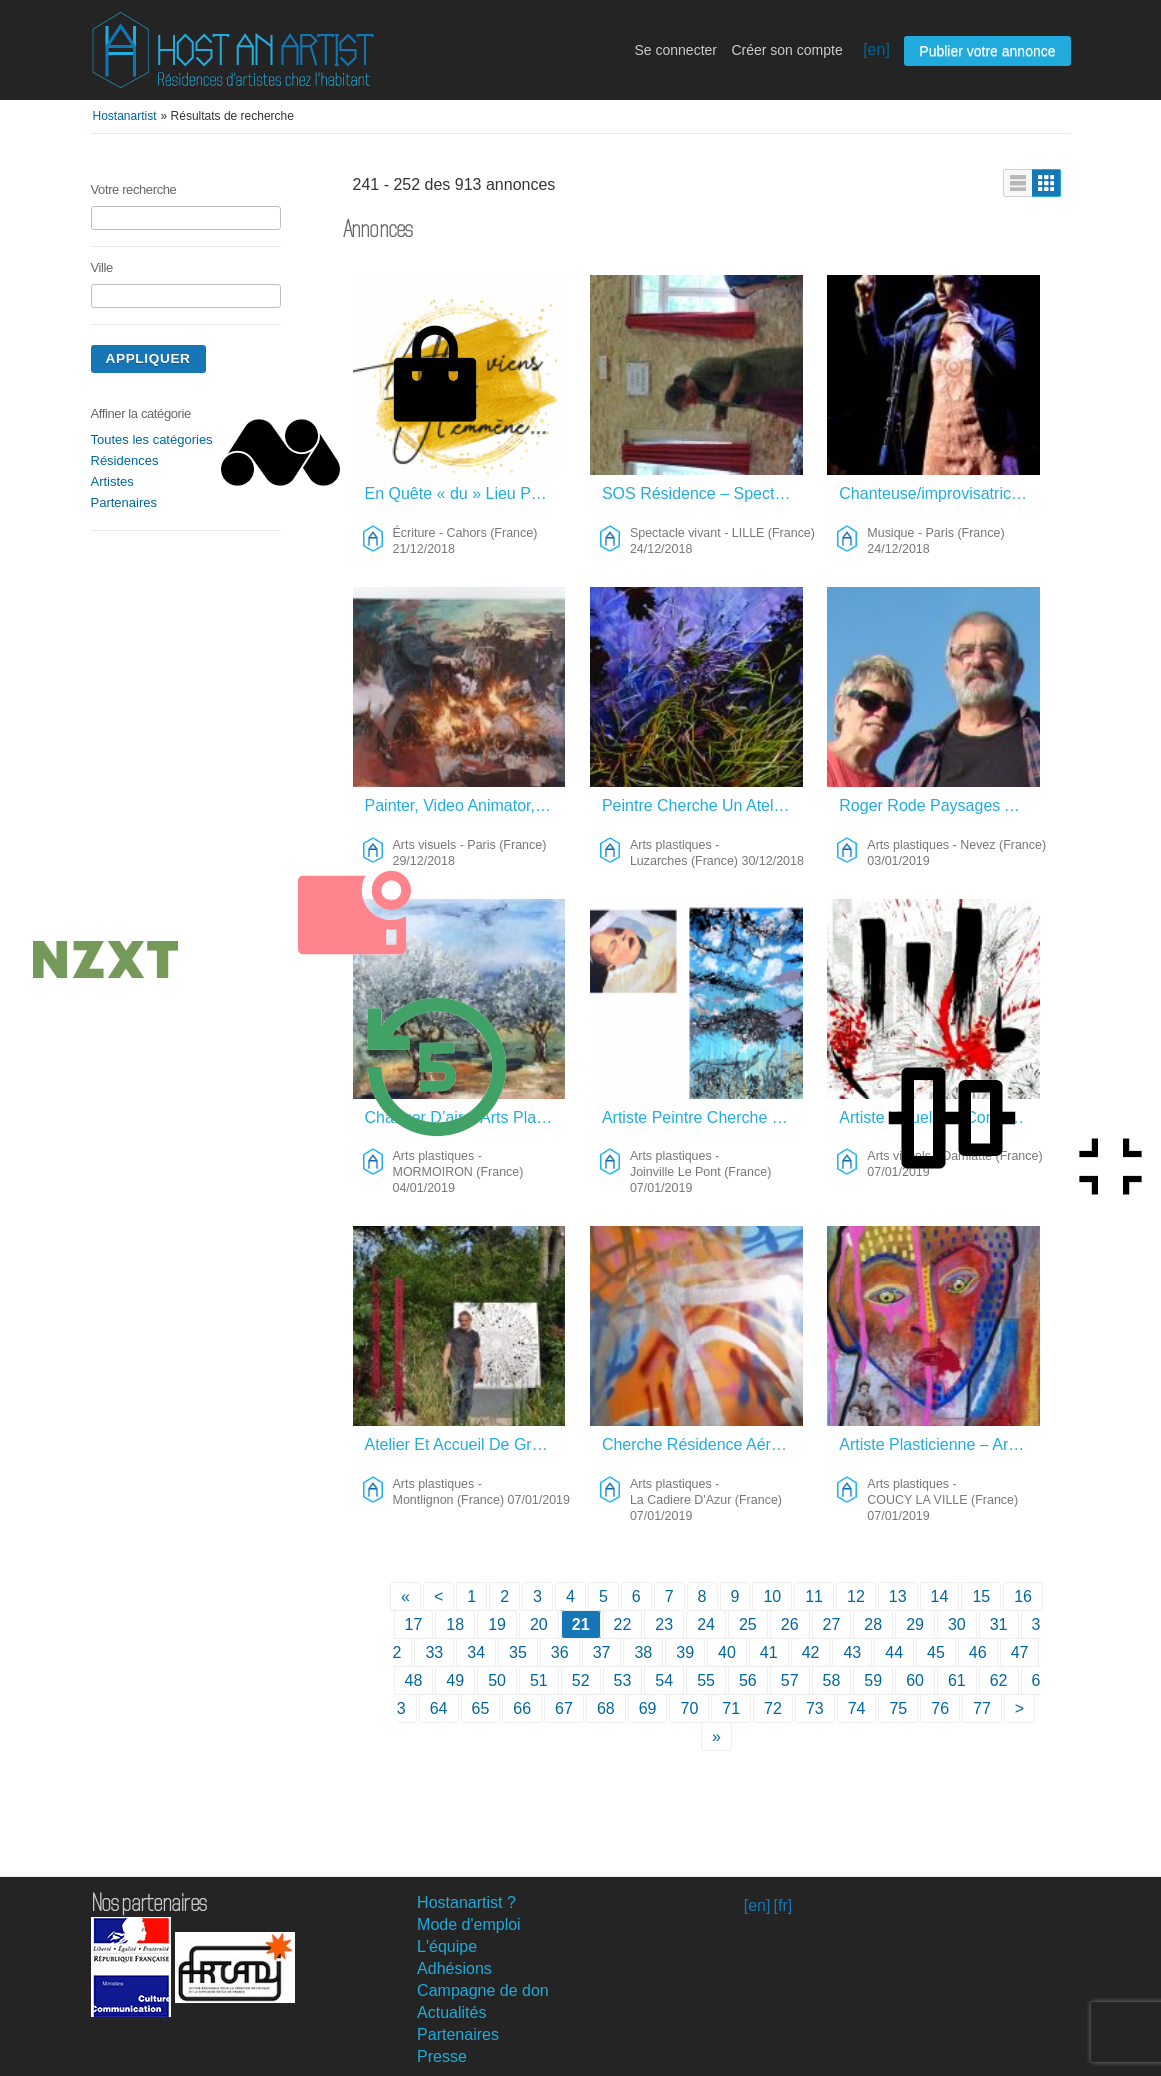  What do you see at coordinates (105, 959) in the screenshot?
I see `NZXT brand logo` at bounding box center [105, 959].